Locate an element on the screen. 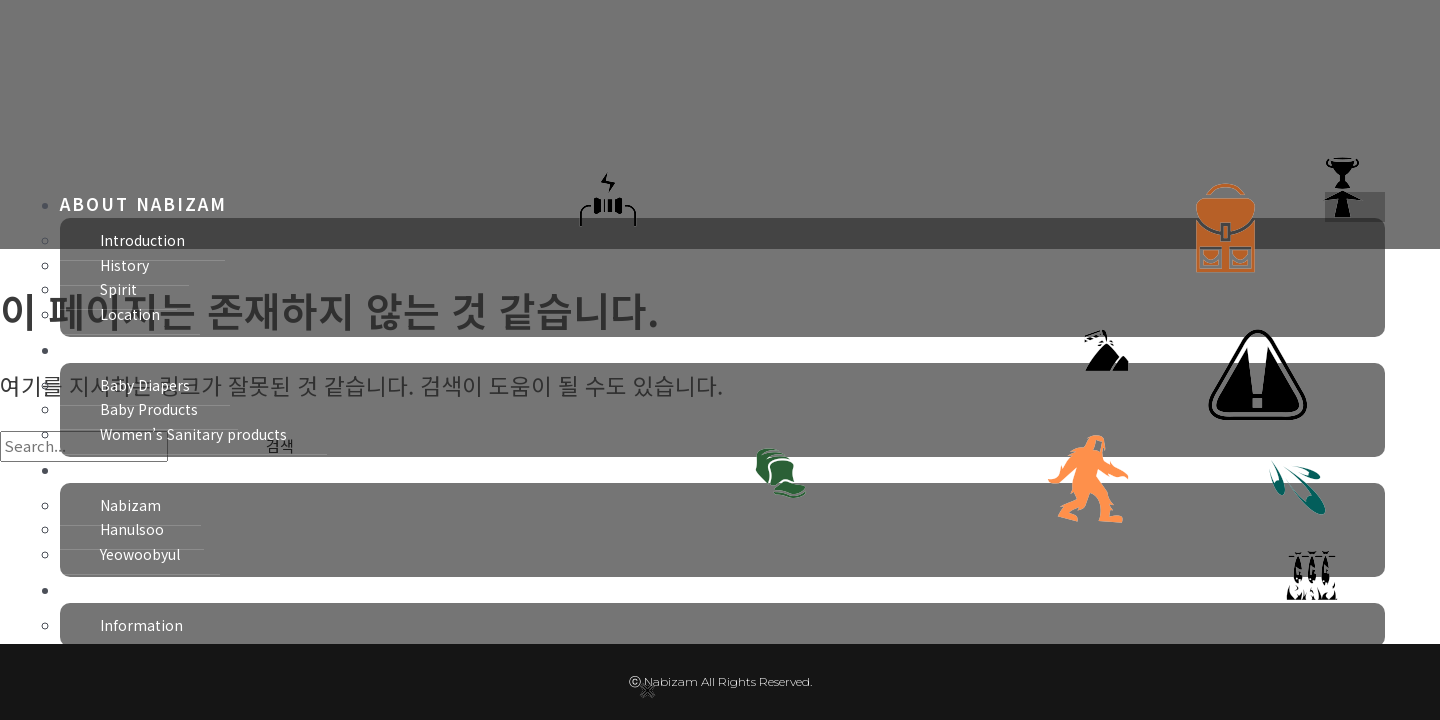  sasquatch or bigfoot character selection is located at coordinates (1088, 479).